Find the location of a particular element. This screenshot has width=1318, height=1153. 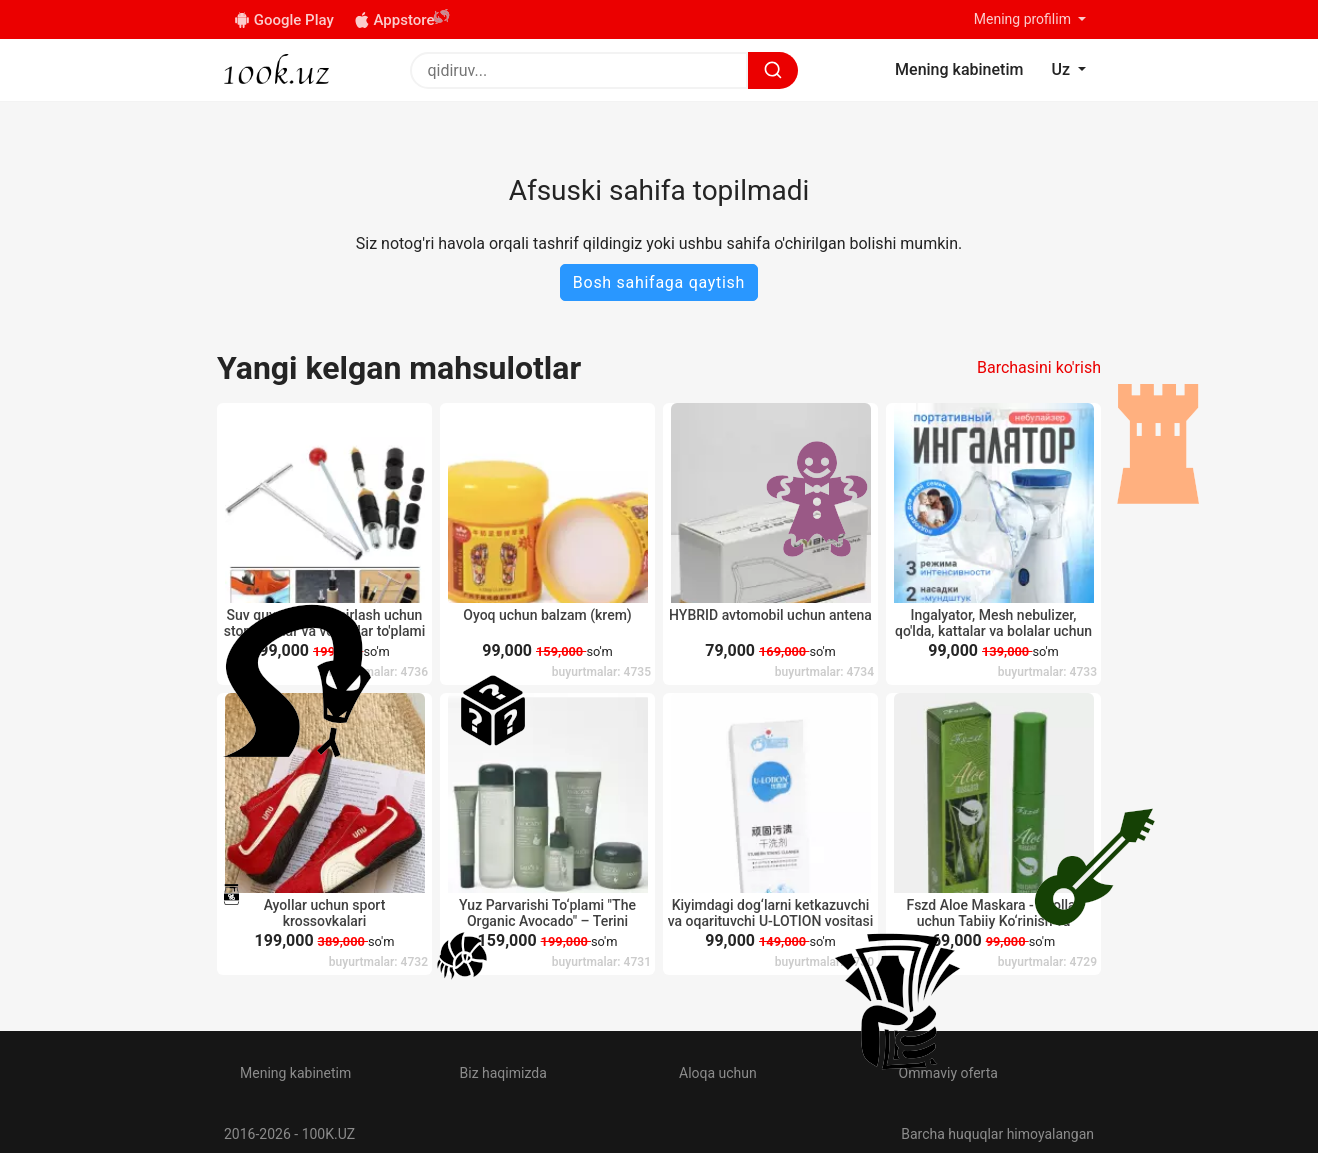

access music or audio settings is located at coordinates (1094, 867).